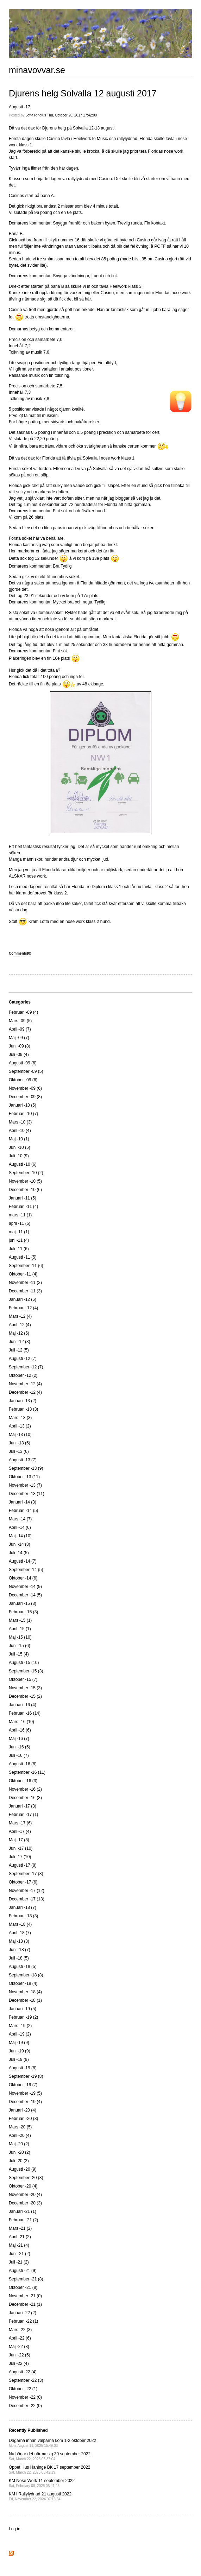 The width and height of the screenshot is (201, 2576). Describe the element at coordinates (51, 54) in the screenshot. I see `open Atom text editor` at that location.